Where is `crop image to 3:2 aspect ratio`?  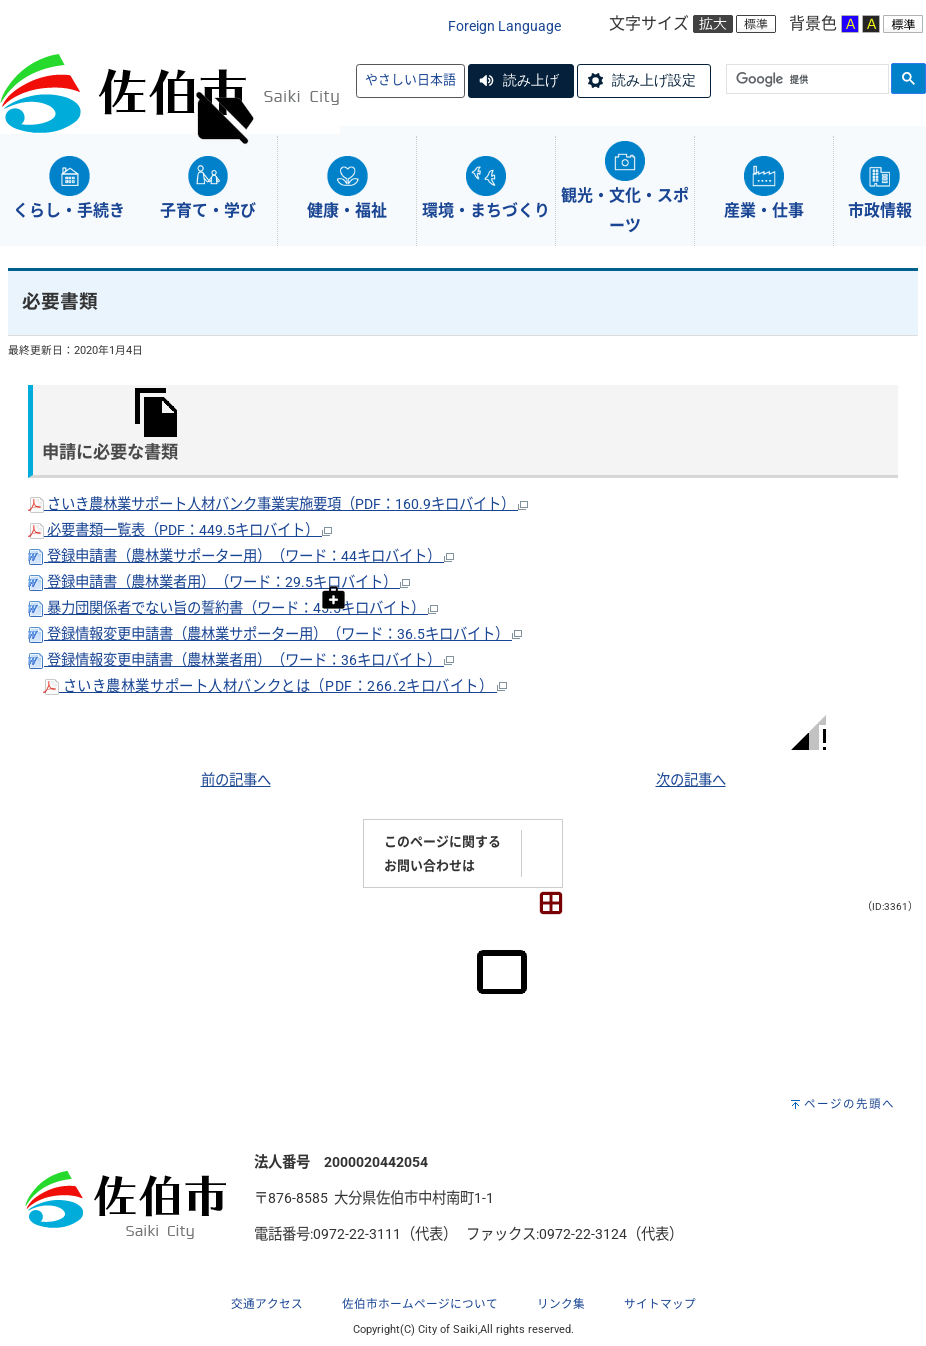
crop image to 3:2 aspect ratio is located at coordinates (502, 972).